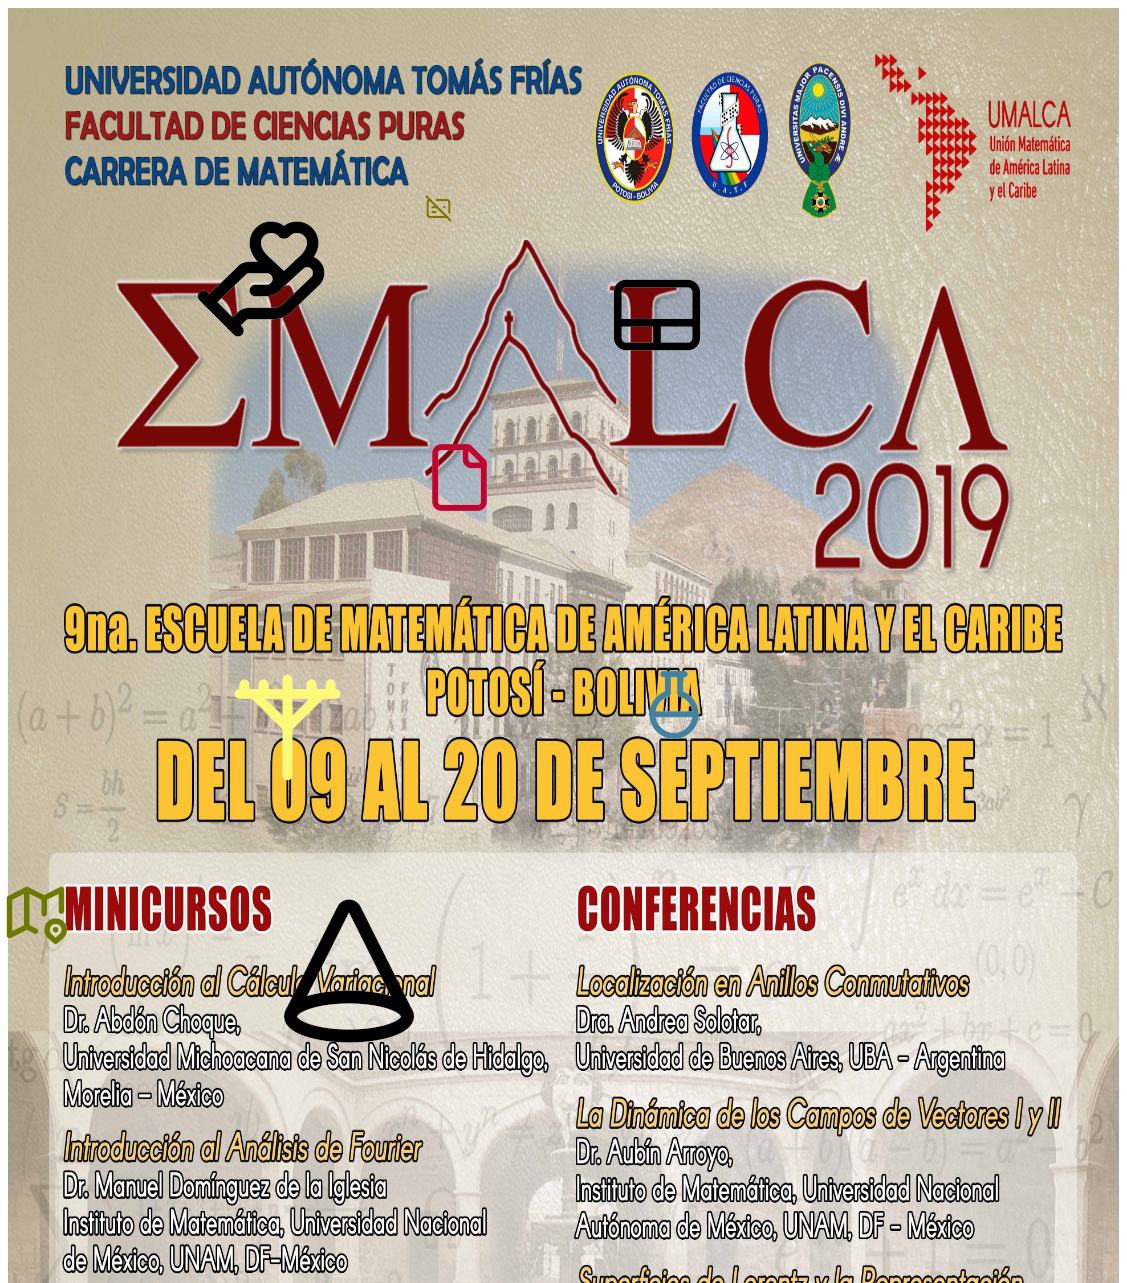 The height and width of the screenshot is (1283, 1127). What do you see at coordinates (657, 315) in the screenshot?
I see `access touchpad settings` at bounding box center [657, 315].